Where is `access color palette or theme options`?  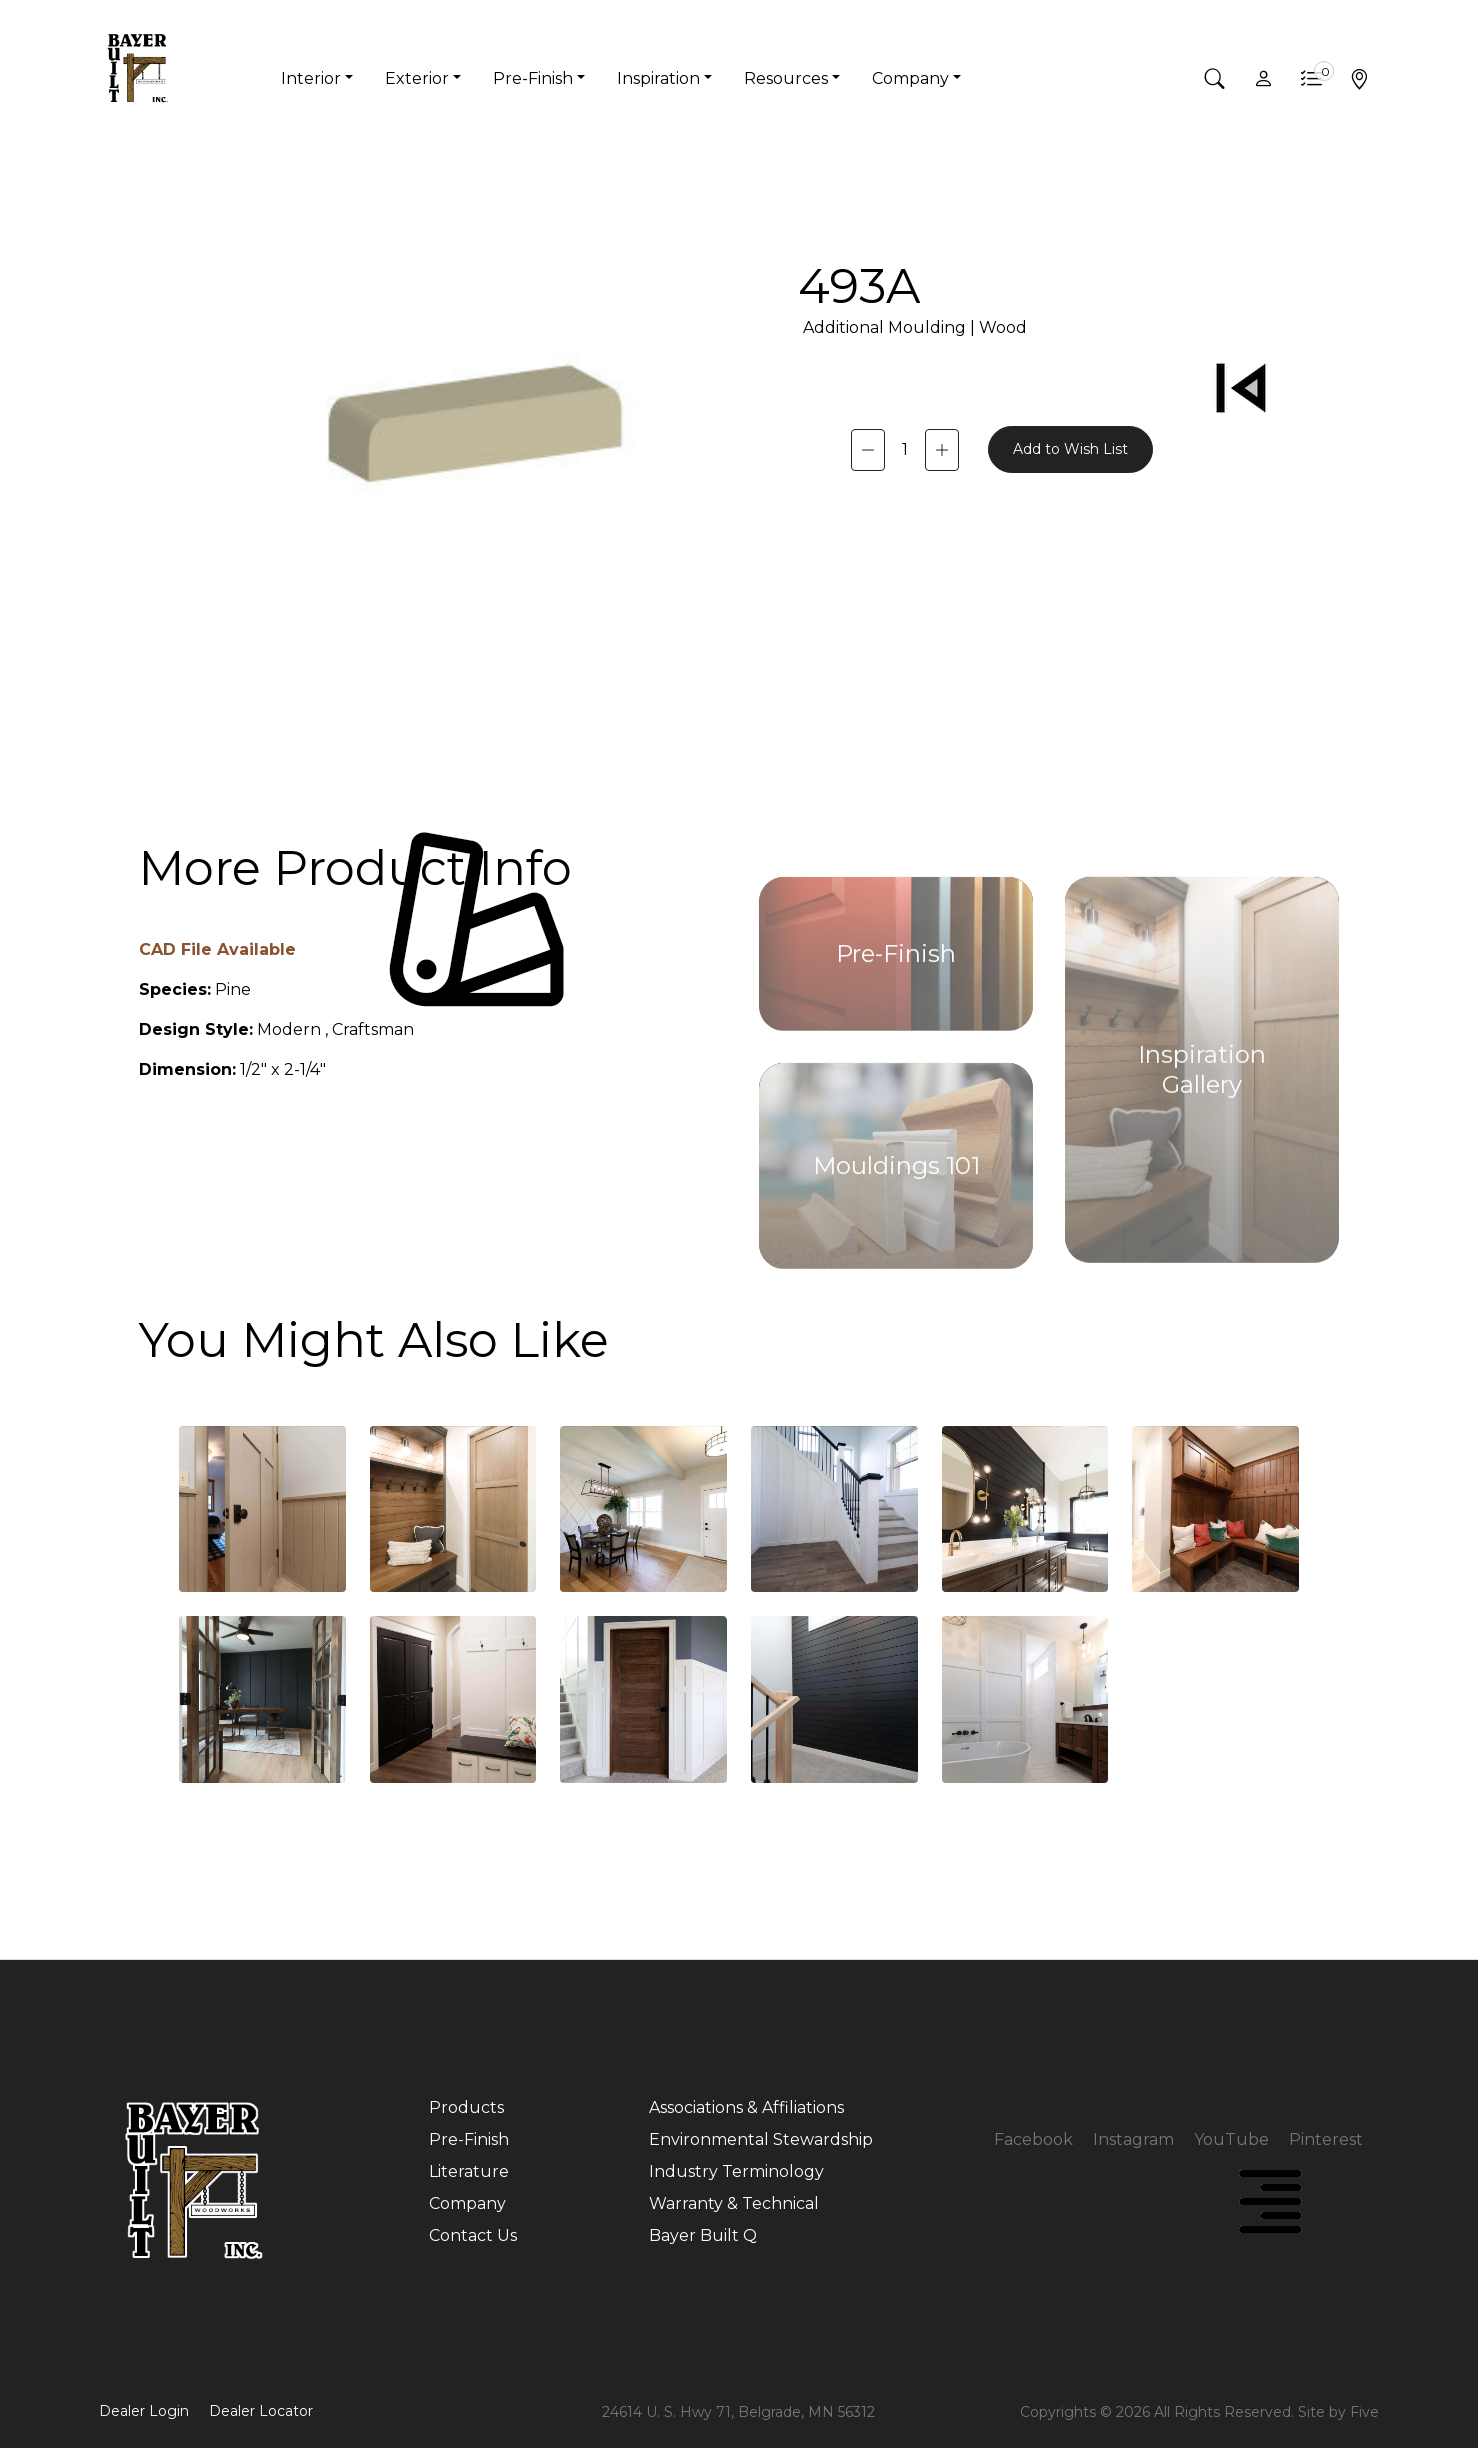
access color palette or theme options is located at coordinates (470, 926).